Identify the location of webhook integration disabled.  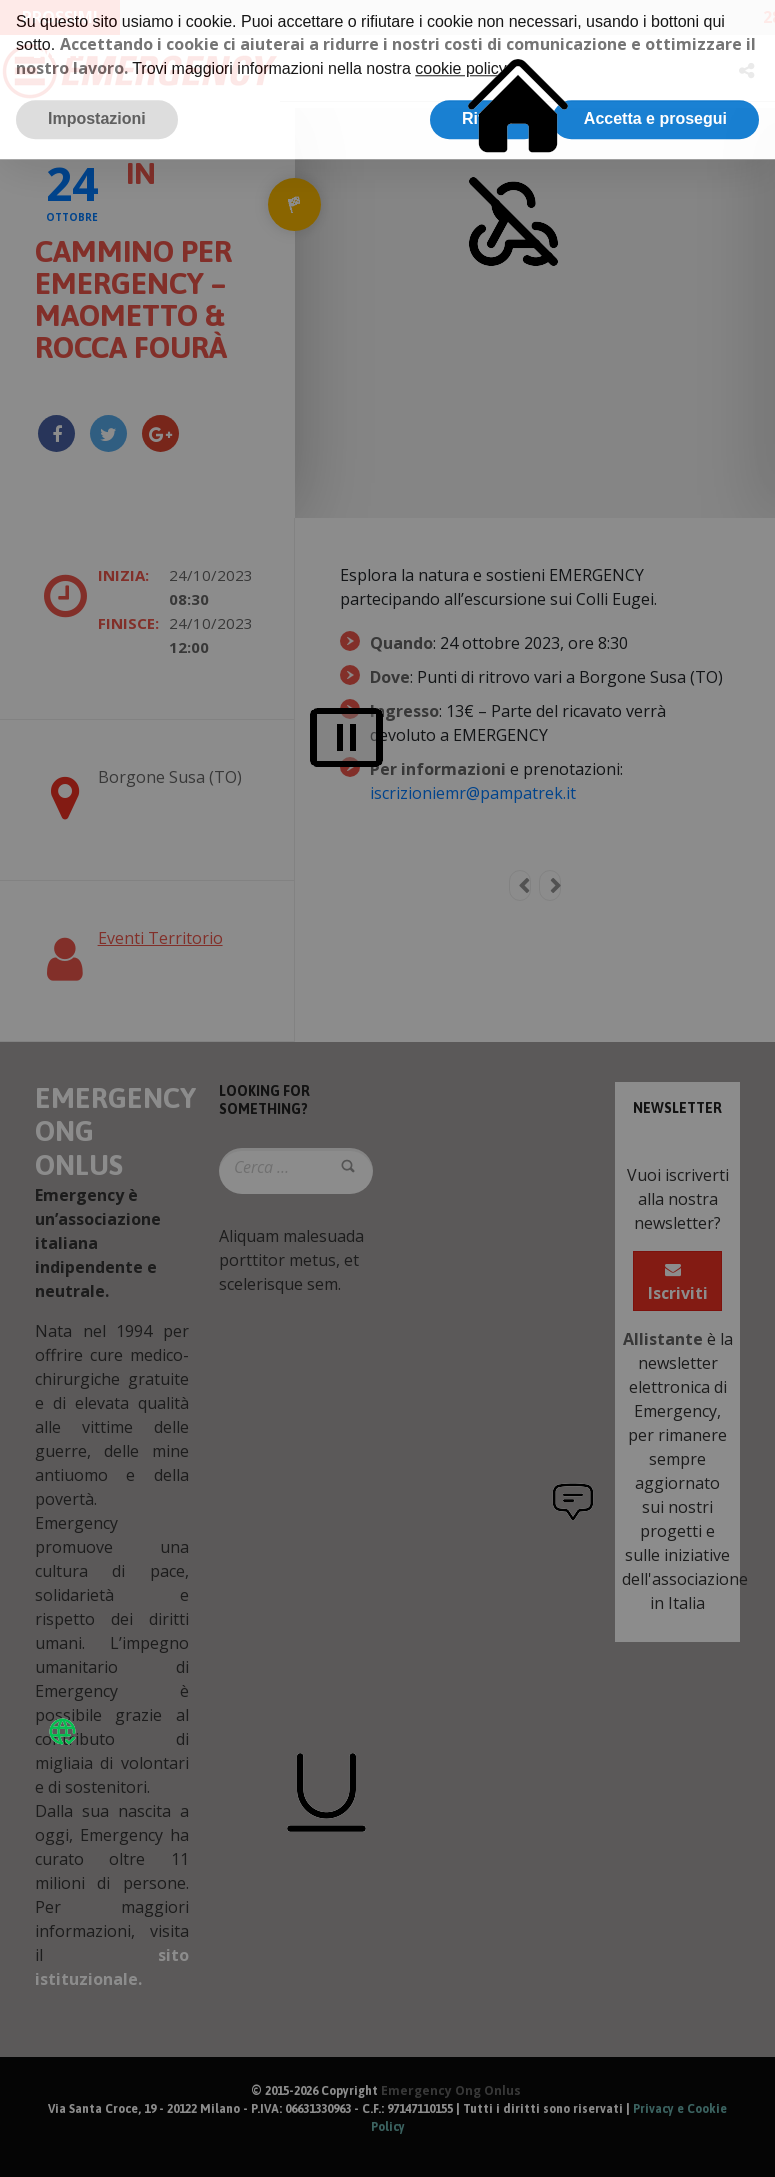
(513, 221).